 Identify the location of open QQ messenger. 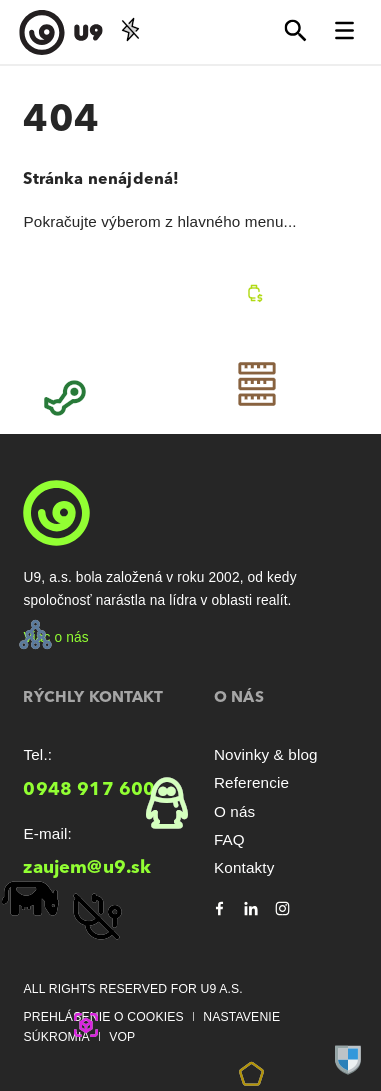
(167, 803).